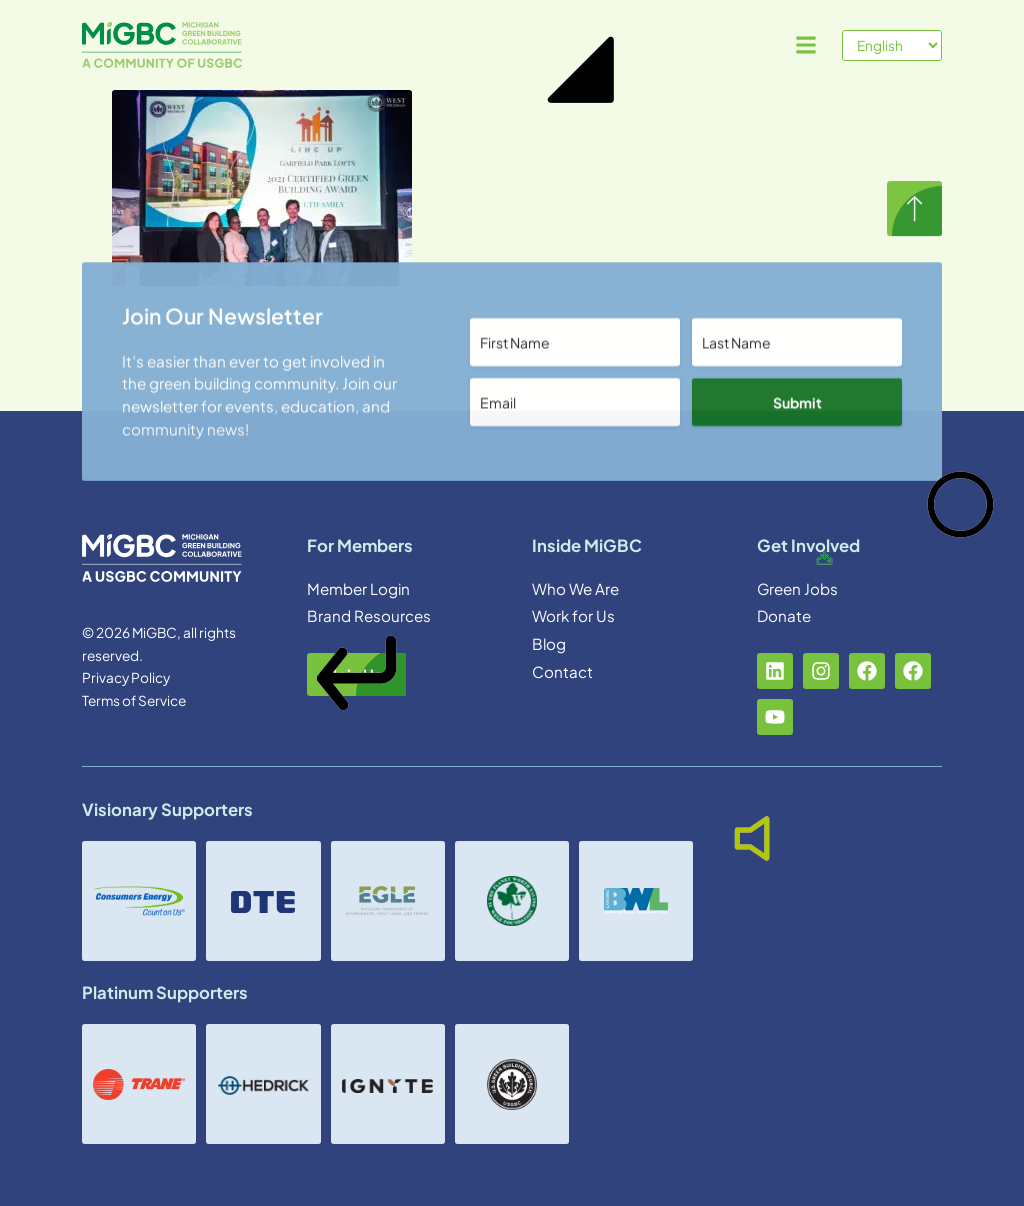 This screenshot has height=1206, width=1024. Describe the element at coordinates (824, 558) in the screenshot. I see `download a file to your device` at that location.